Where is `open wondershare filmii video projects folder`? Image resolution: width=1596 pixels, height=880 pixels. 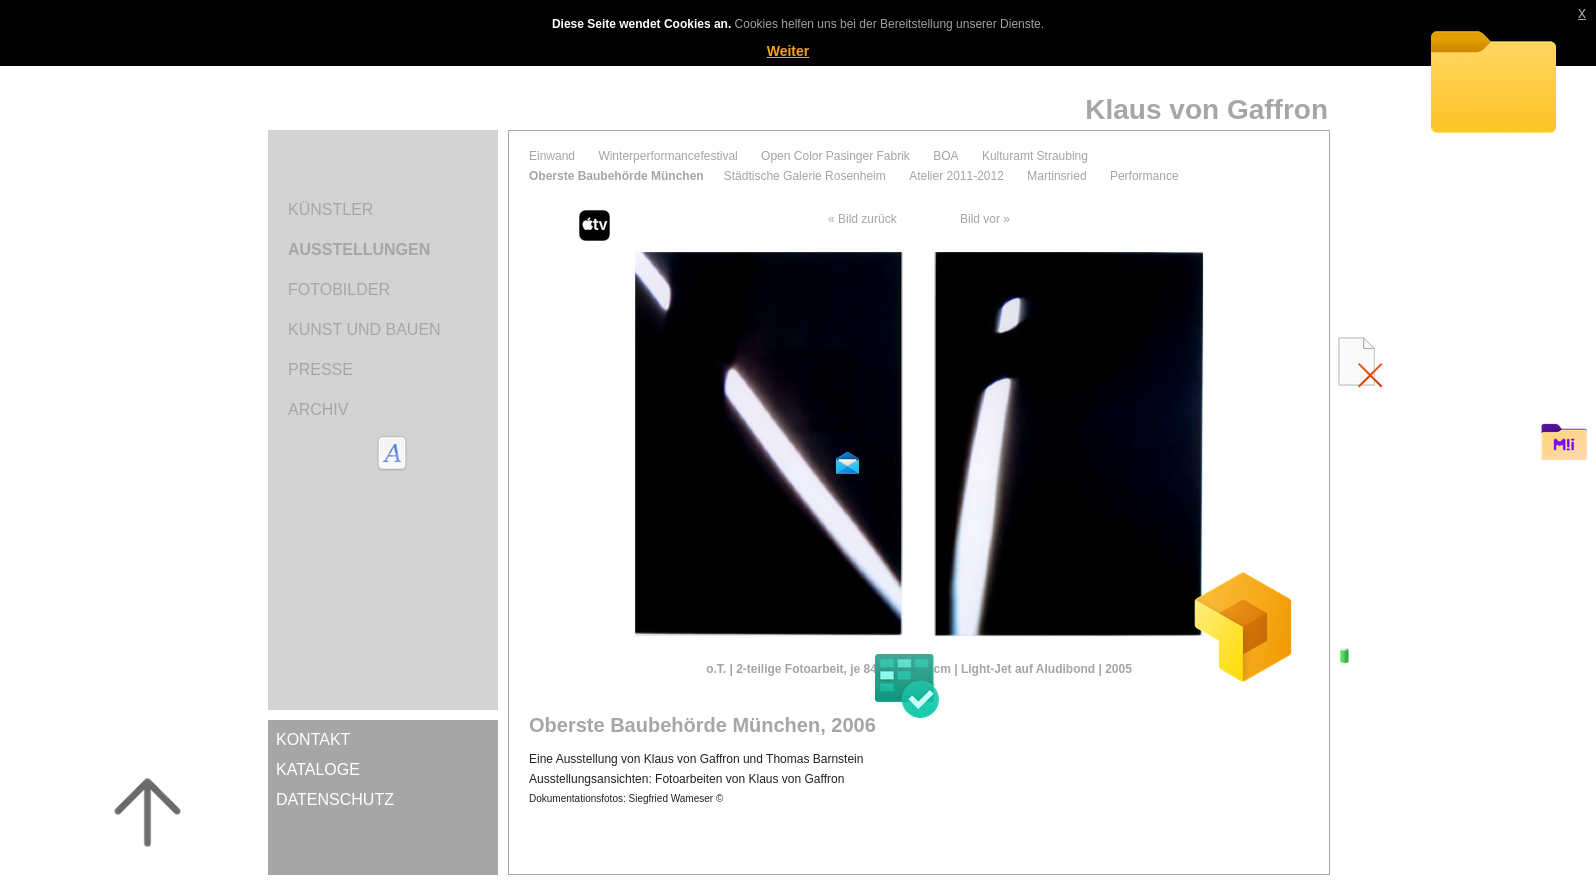 open wondershare filmii video projects folder is located at coordinates (1564, 443).